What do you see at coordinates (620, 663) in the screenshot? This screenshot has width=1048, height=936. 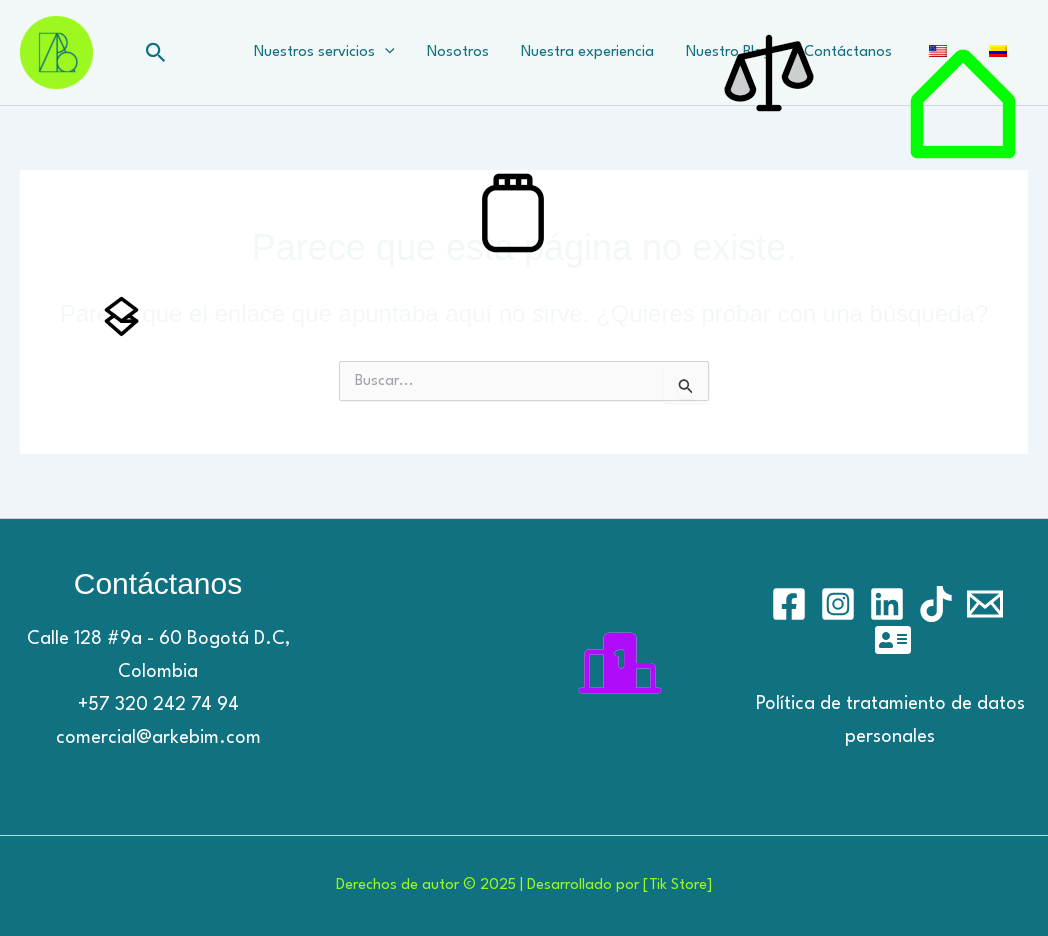 I see `view leaderboard or rankings` at bounding box center [620, 663].